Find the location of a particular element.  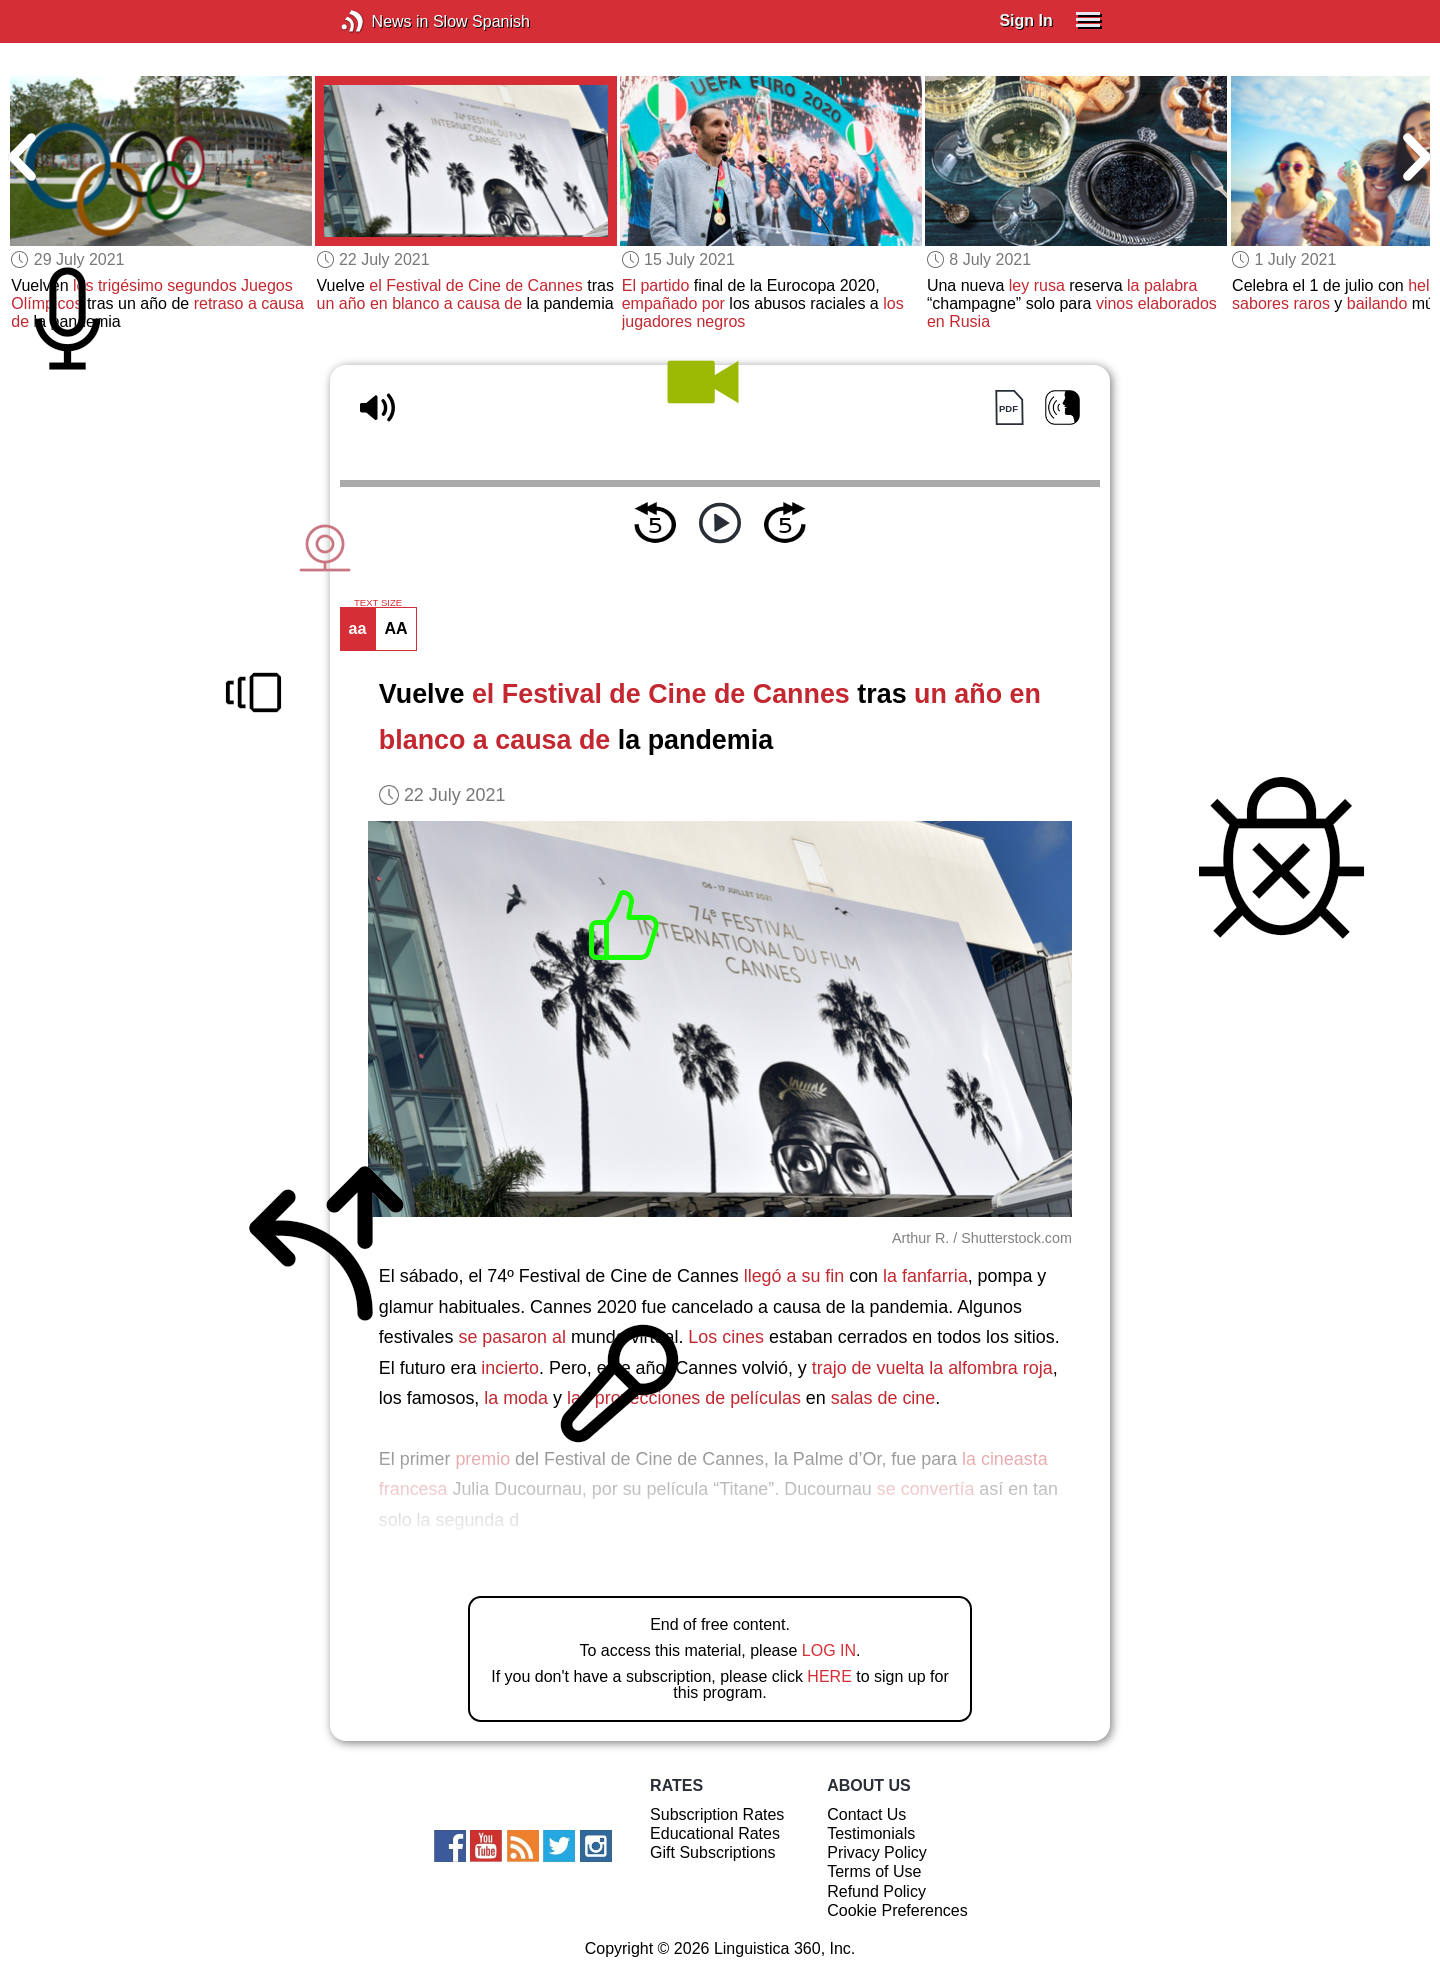

view version history is located at coordinates (253, 692).